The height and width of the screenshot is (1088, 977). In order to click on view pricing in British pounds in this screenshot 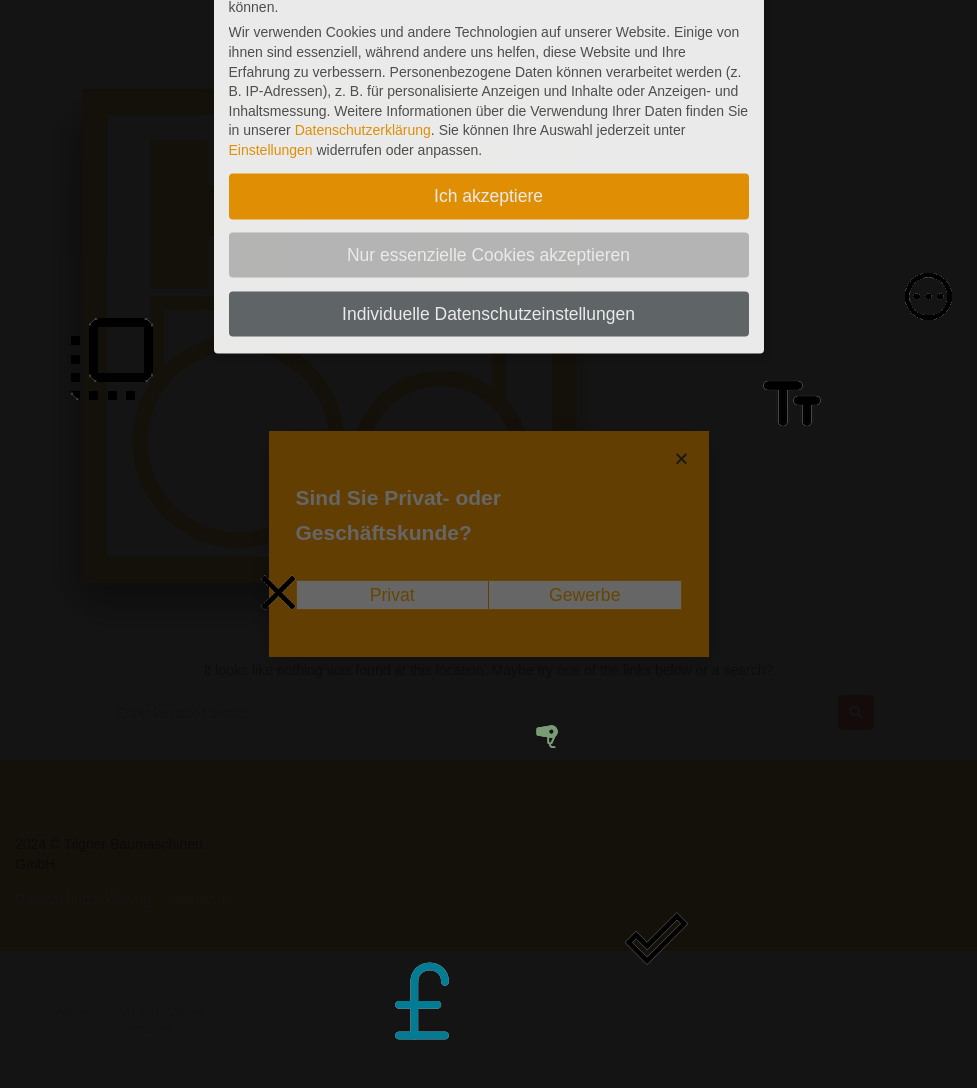, I will do `click(422, 1001)`.